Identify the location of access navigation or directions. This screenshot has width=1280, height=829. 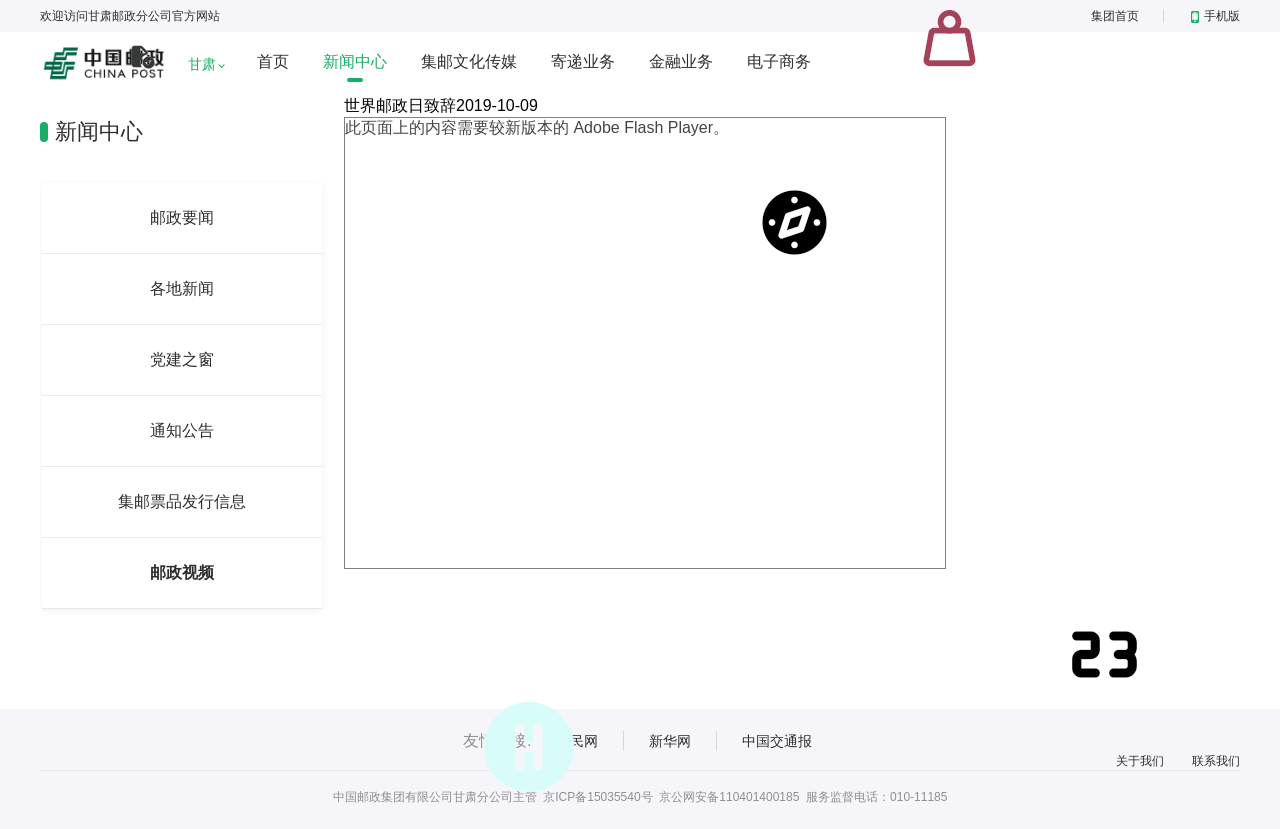
(794, 222).